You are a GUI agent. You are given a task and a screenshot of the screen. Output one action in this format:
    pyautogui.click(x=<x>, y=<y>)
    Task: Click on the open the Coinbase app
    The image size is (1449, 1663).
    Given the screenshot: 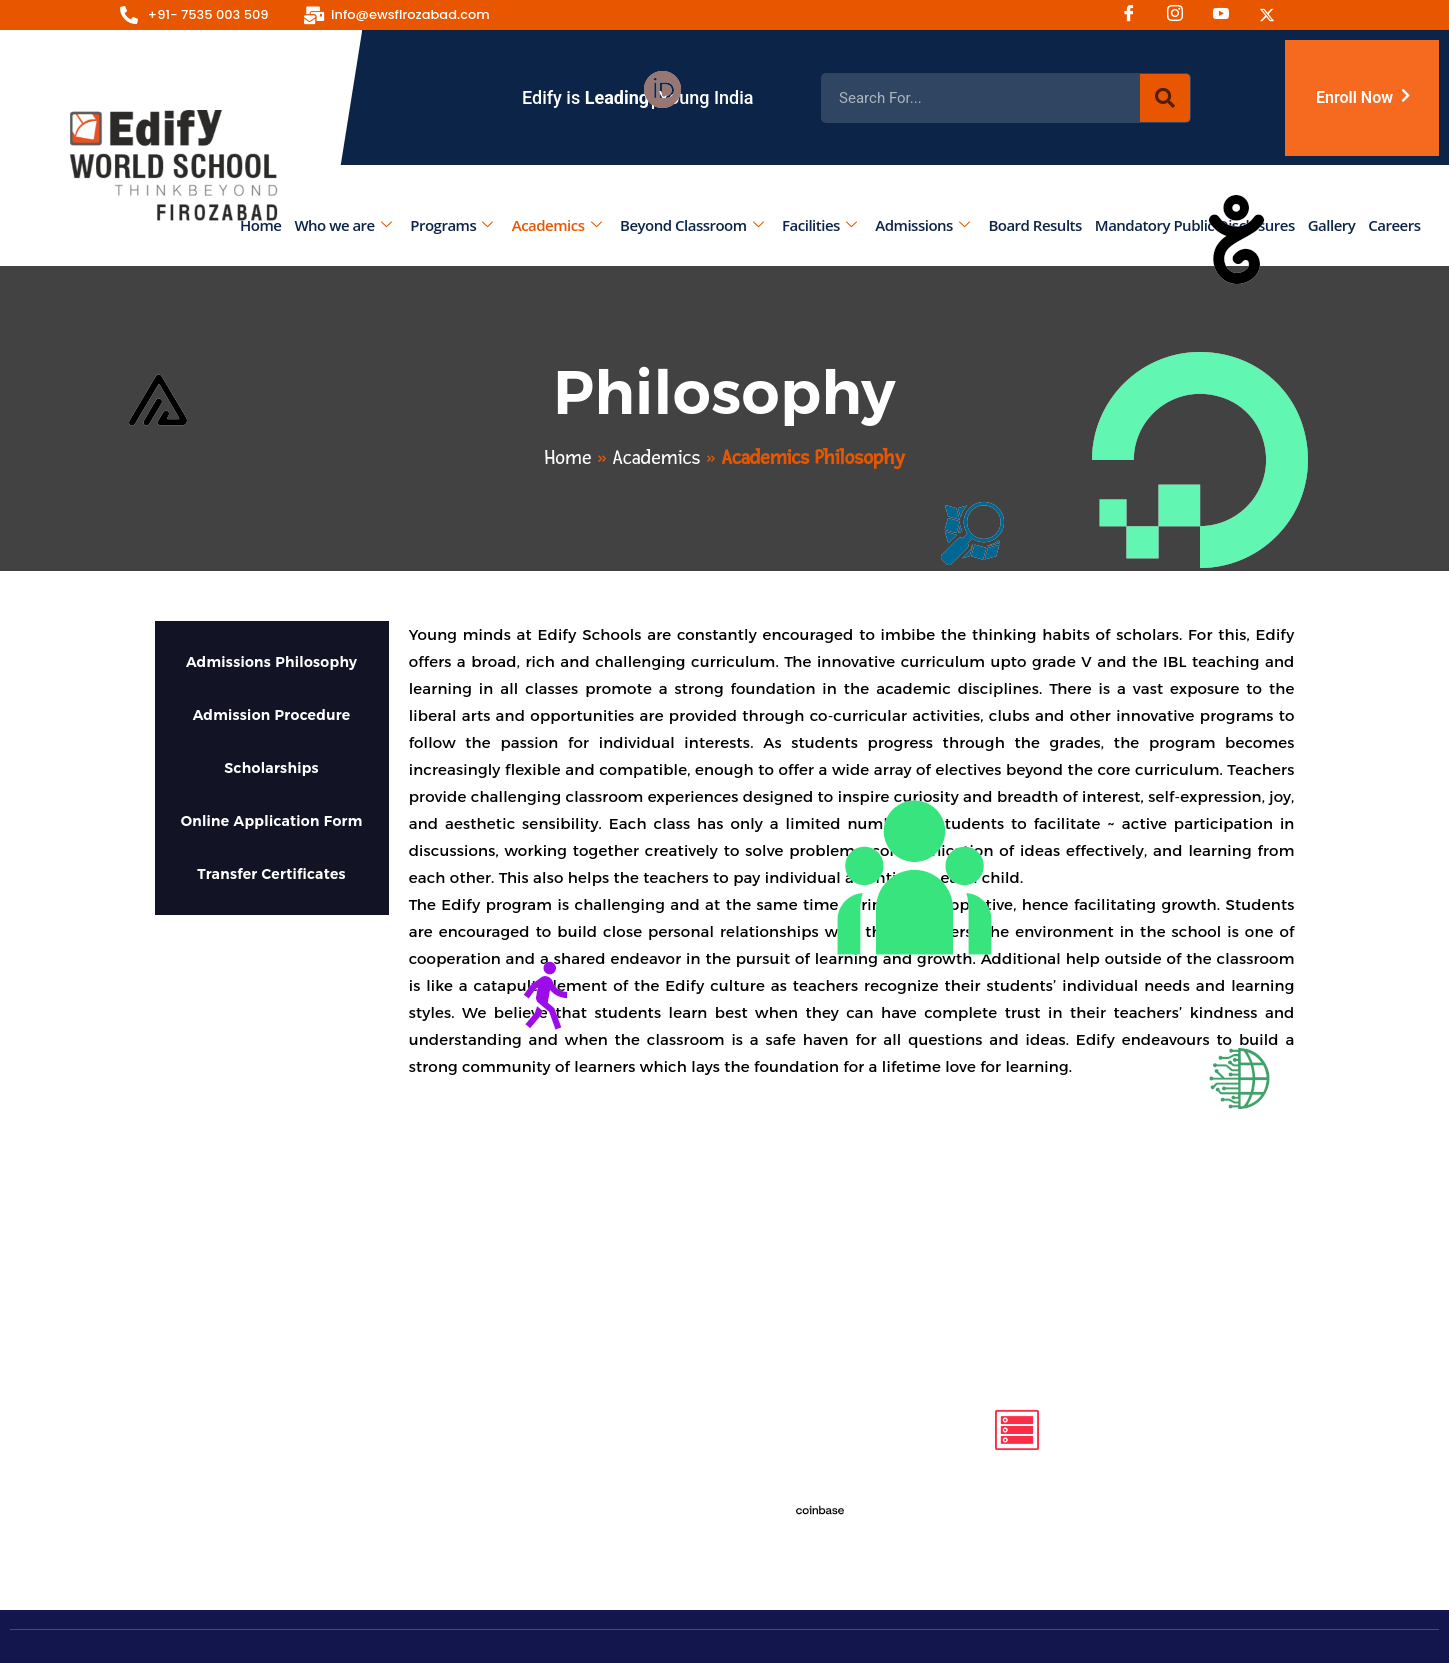 What is the action you would take?
    pyautogui.click(x=820, y=1510)
    